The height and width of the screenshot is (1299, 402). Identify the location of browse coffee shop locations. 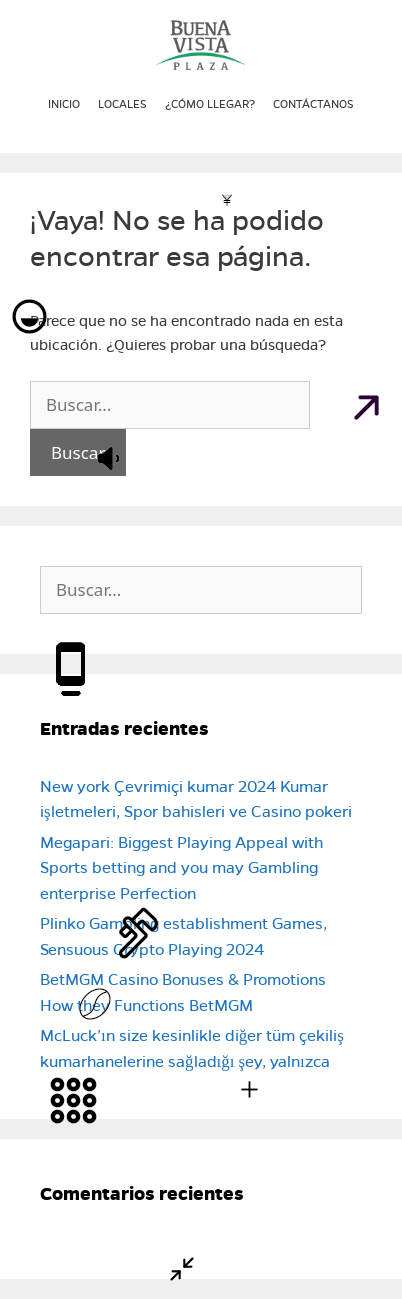
(95, 1004).